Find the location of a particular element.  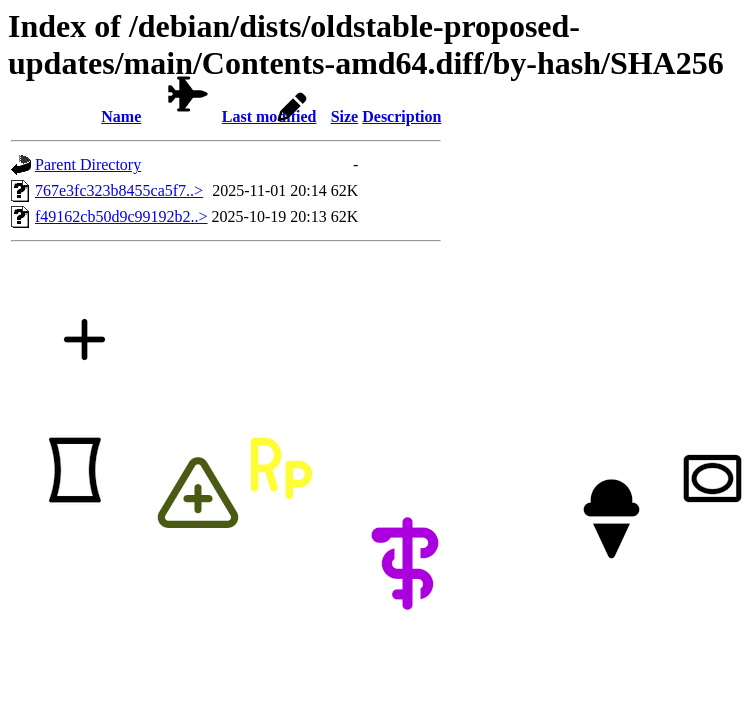

add a new warning or alert is located at coordinates (198, 495).